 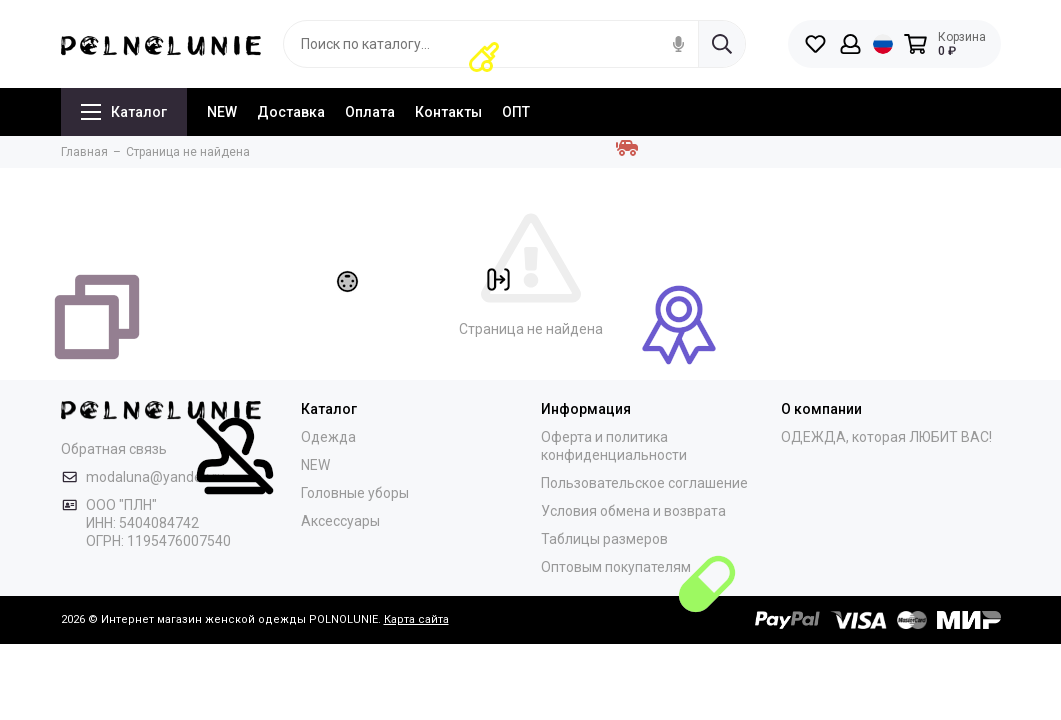 I want to click on access cricket sports content or scores, so click(x=484, y=57).